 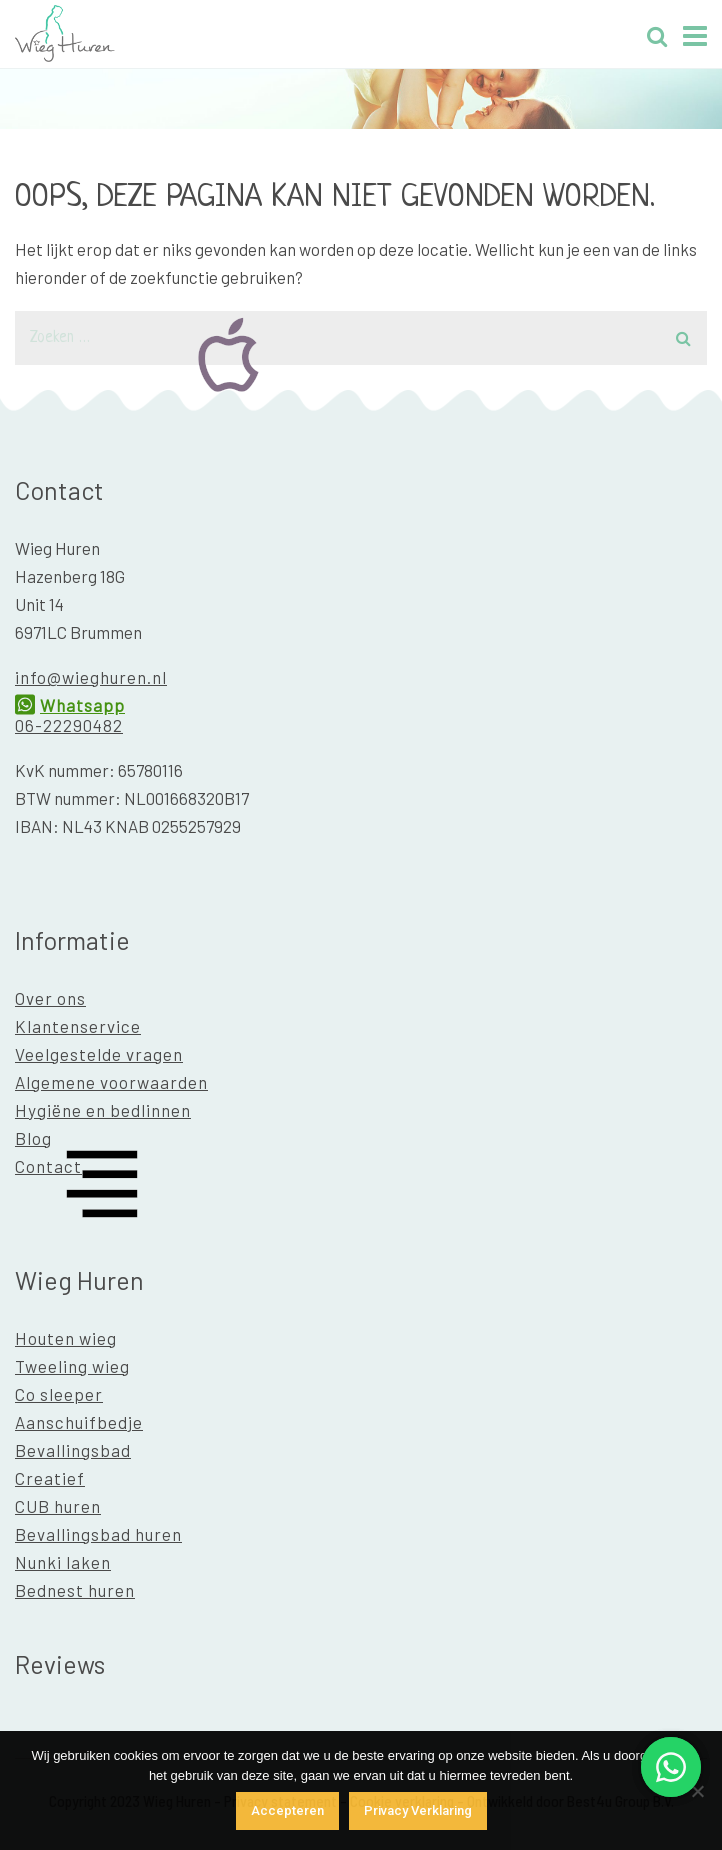 I want to click on align text to the right, so click(x=102, y=1182).